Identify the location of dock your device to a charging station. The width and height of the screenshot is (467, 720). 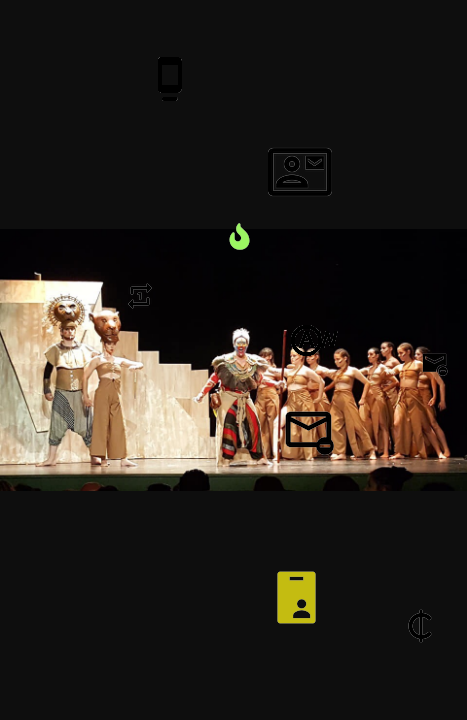
(170, 79).